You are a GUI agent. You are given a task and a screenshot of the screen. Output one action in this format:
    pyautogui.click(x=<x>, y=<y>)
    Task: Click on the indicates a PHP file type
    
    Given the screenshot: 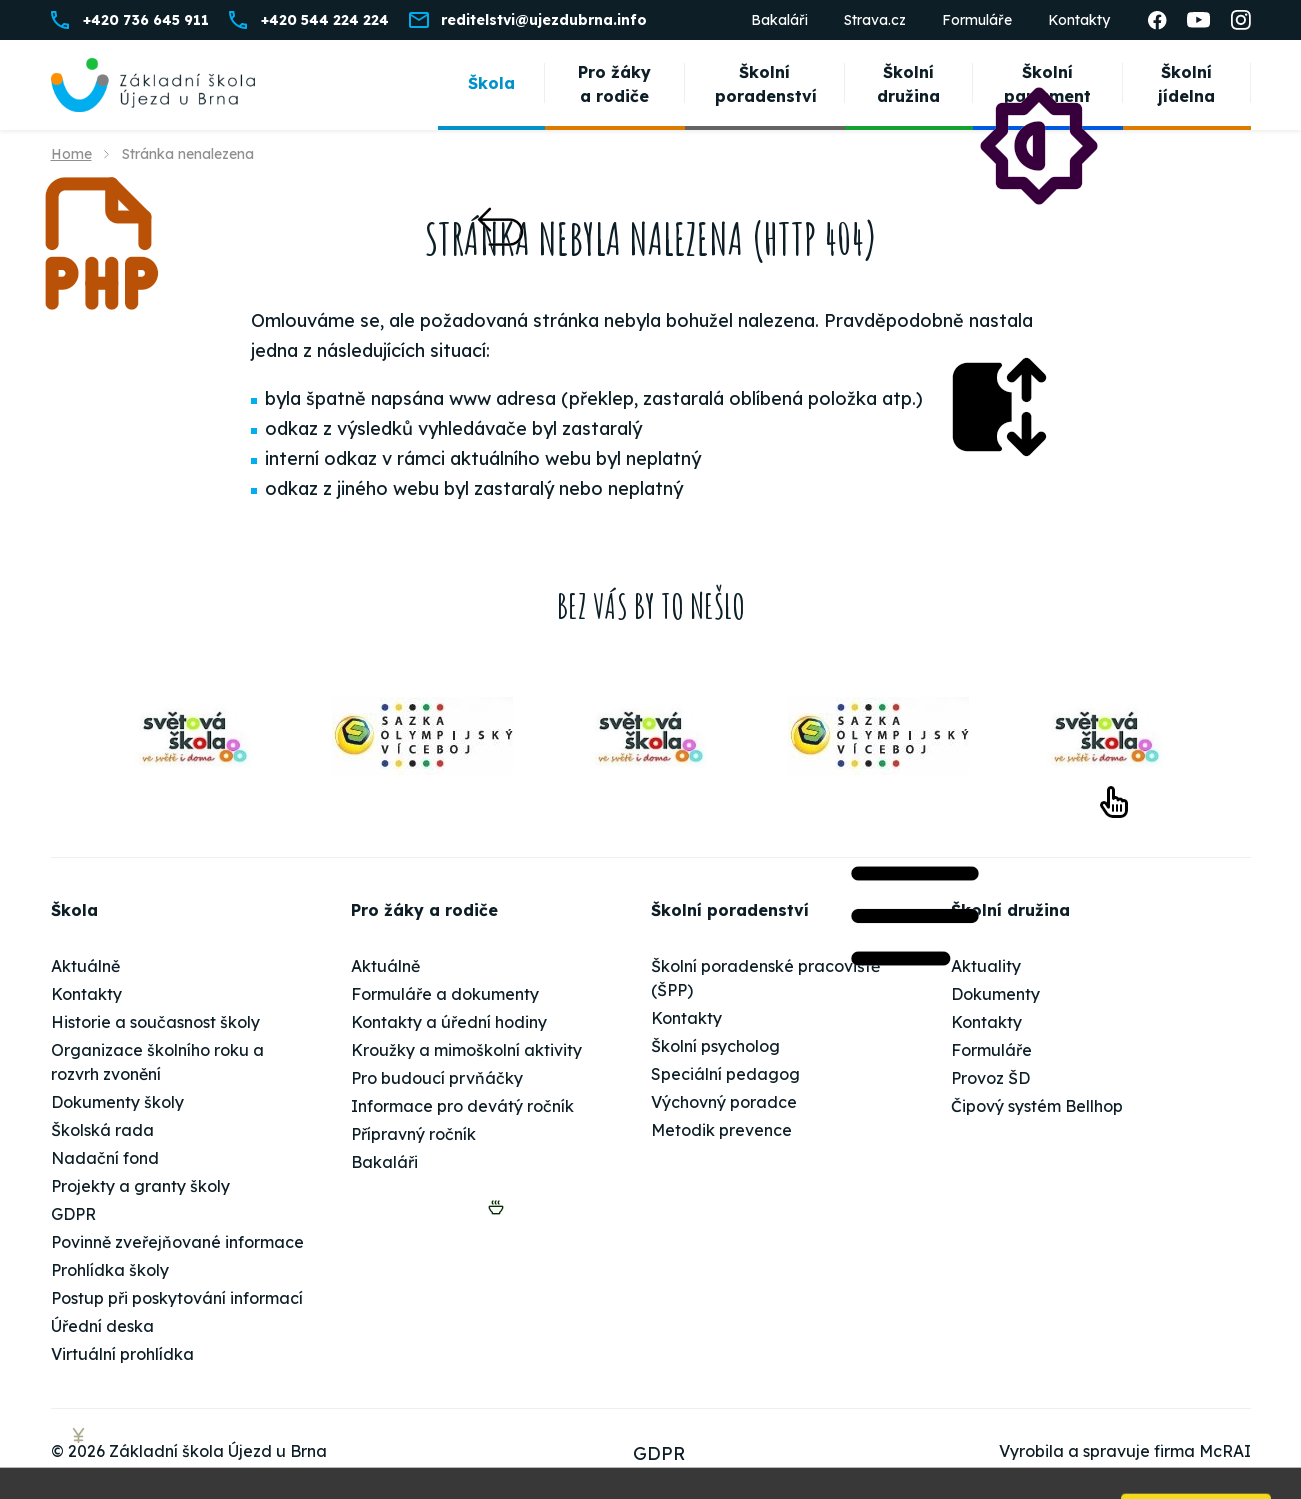 What is the action you would take?
    pyautogui.click(x=98, y=243)
    